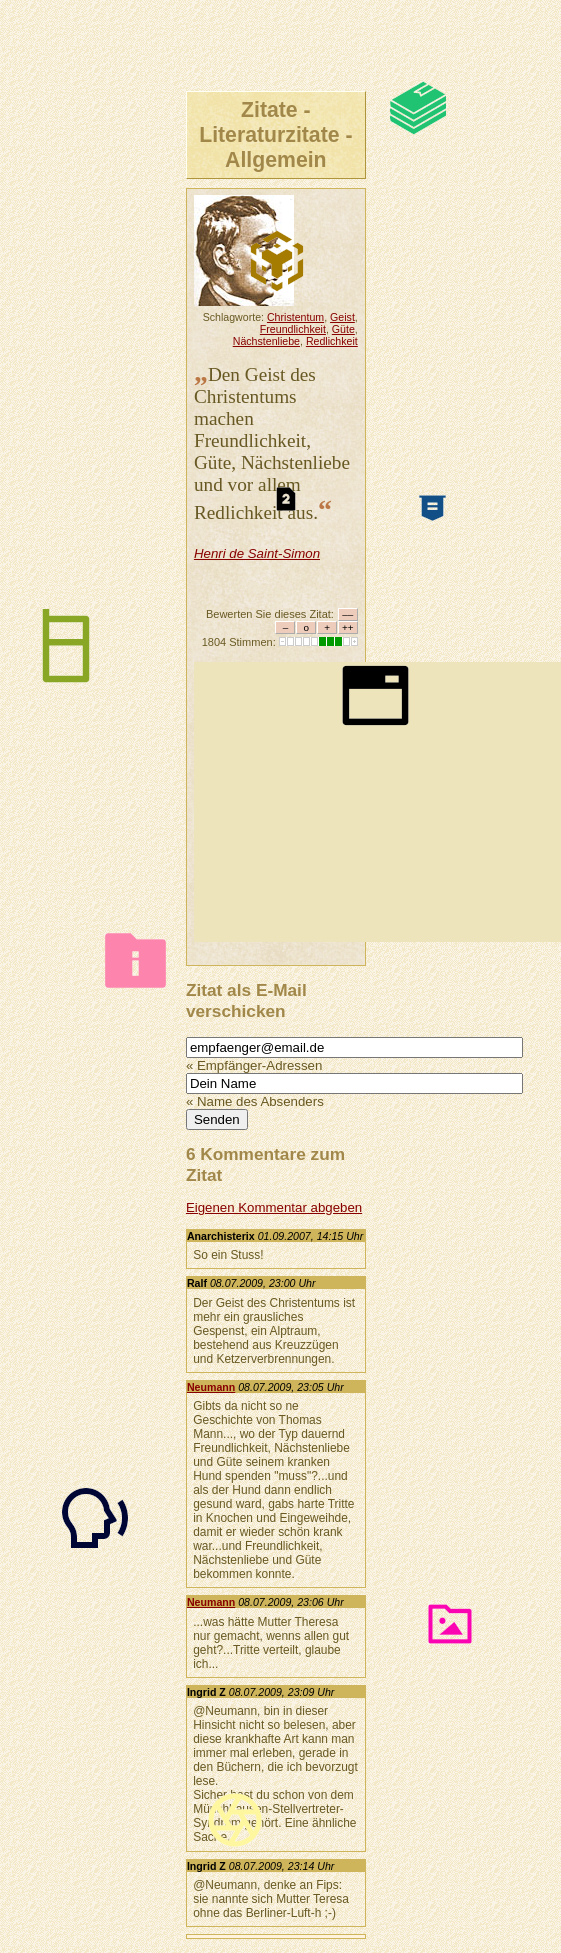 Image resolution: width=561 pixels, height=1953 pixels. What do you see at coordinates (66, 649) in the screenshot?
I see `access mobile device settings` at bounding box center [66, 649].